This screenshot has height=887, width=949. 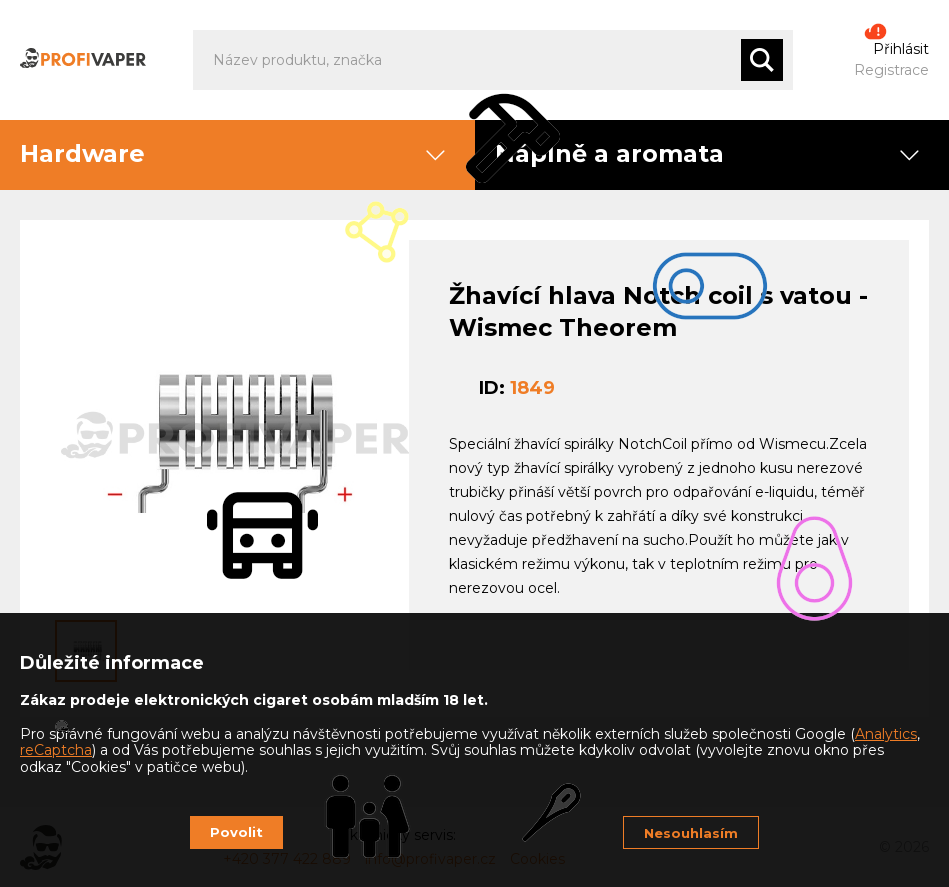 I want to click on indicates family restroom availability, so click(x=367, y=816).